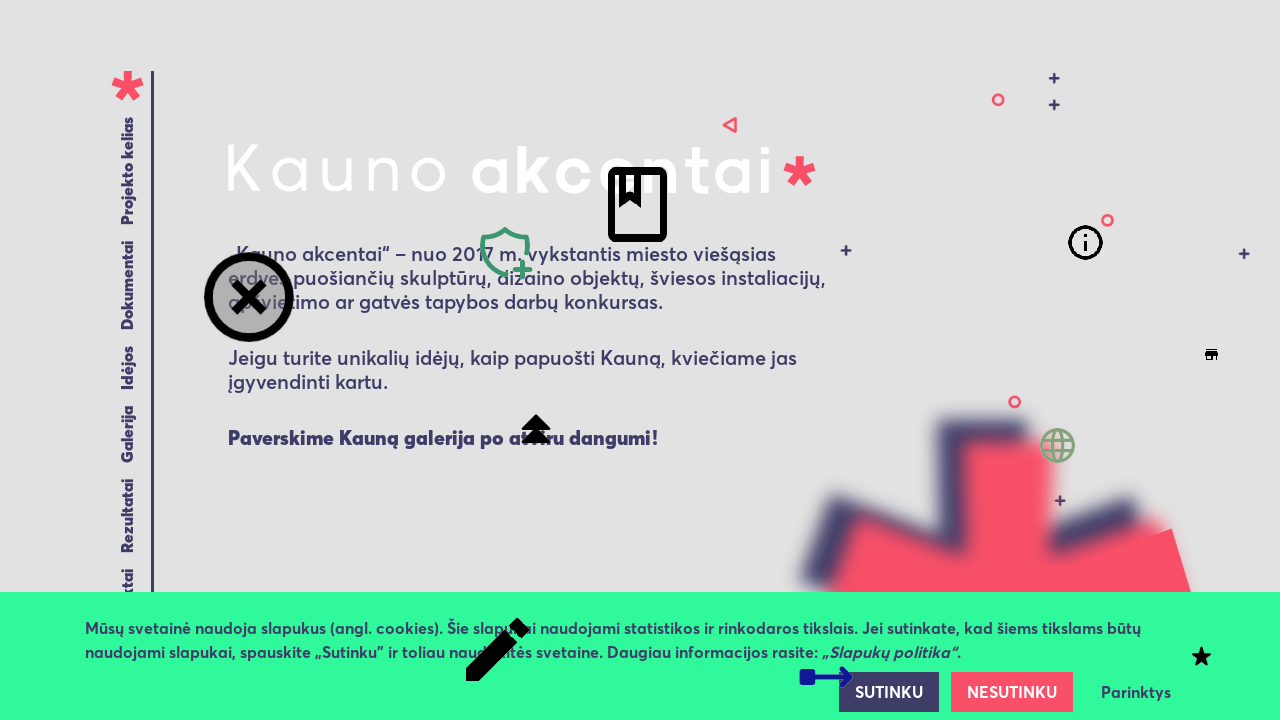  Describe the element at coordinates (1057, 445) in the screenshot. I see `access internet or network settings` at that location.